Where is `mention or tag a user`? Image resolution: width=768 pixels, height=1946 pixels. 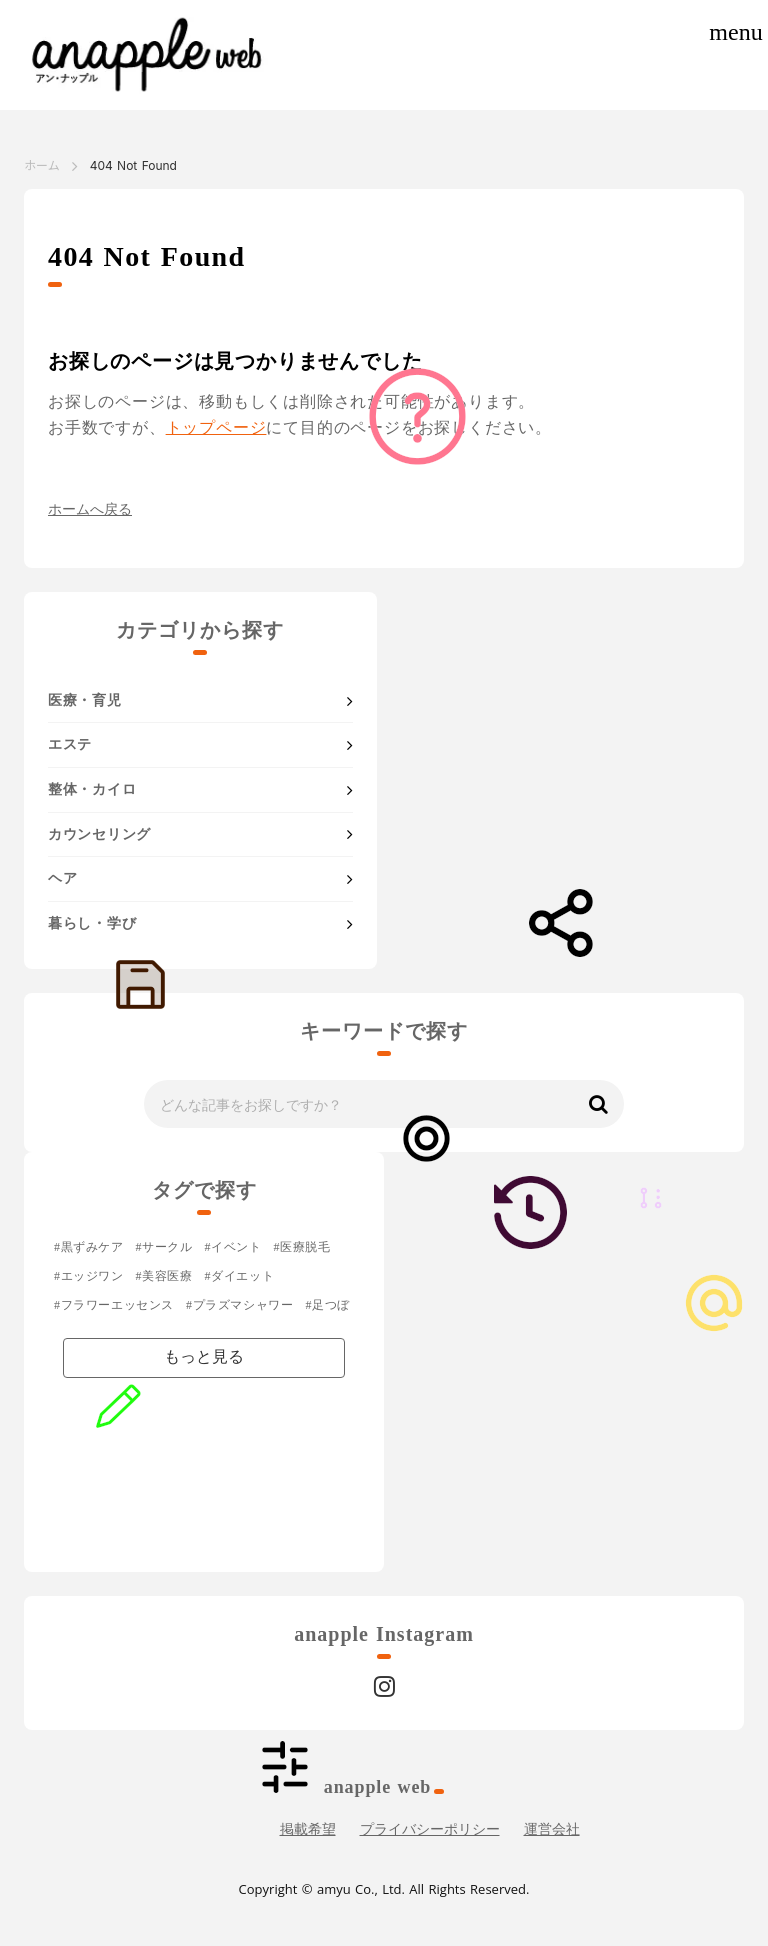 mention or tag a user is located at coordinates (714, 1303).